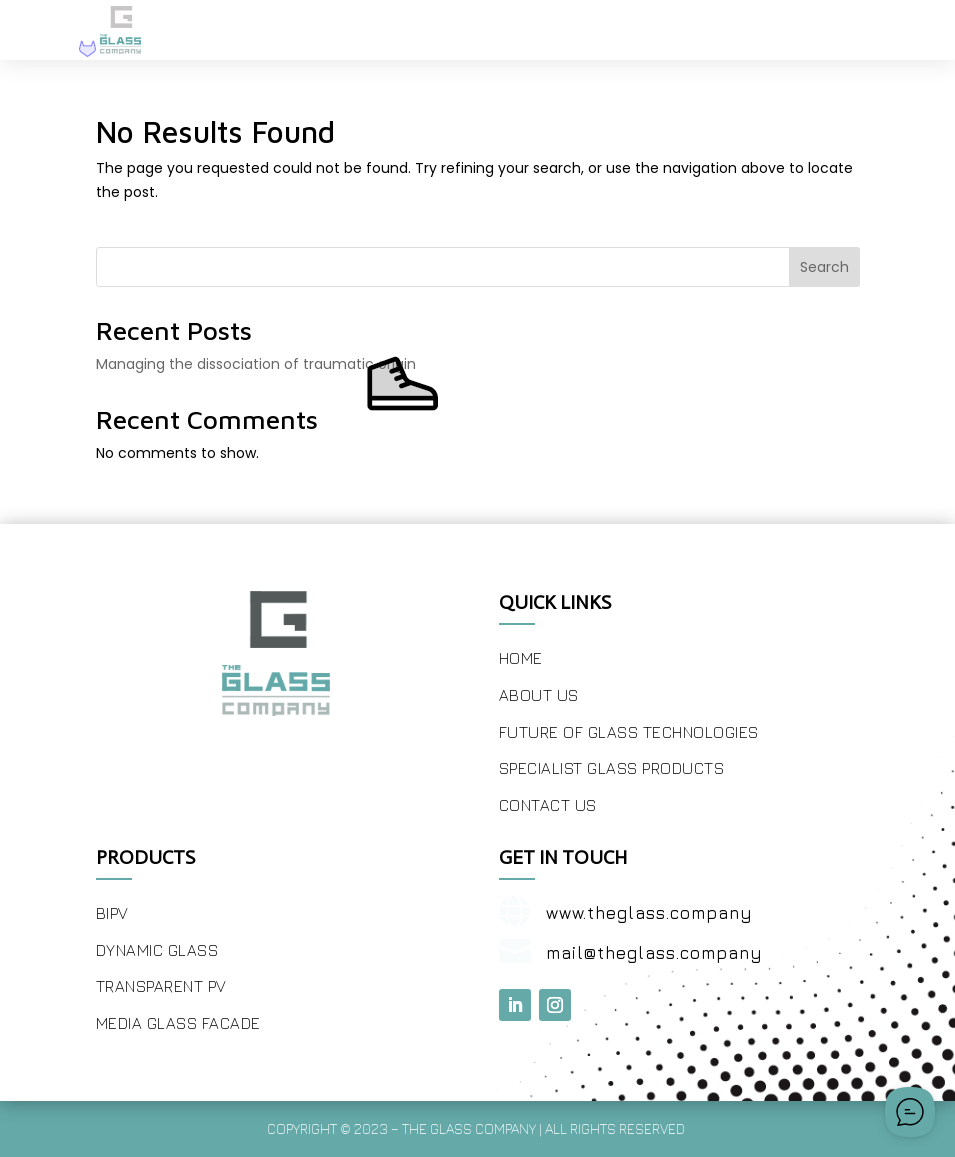 The image size is (955, 1157). I want to click on open gitlab repository, so click(87, 48).